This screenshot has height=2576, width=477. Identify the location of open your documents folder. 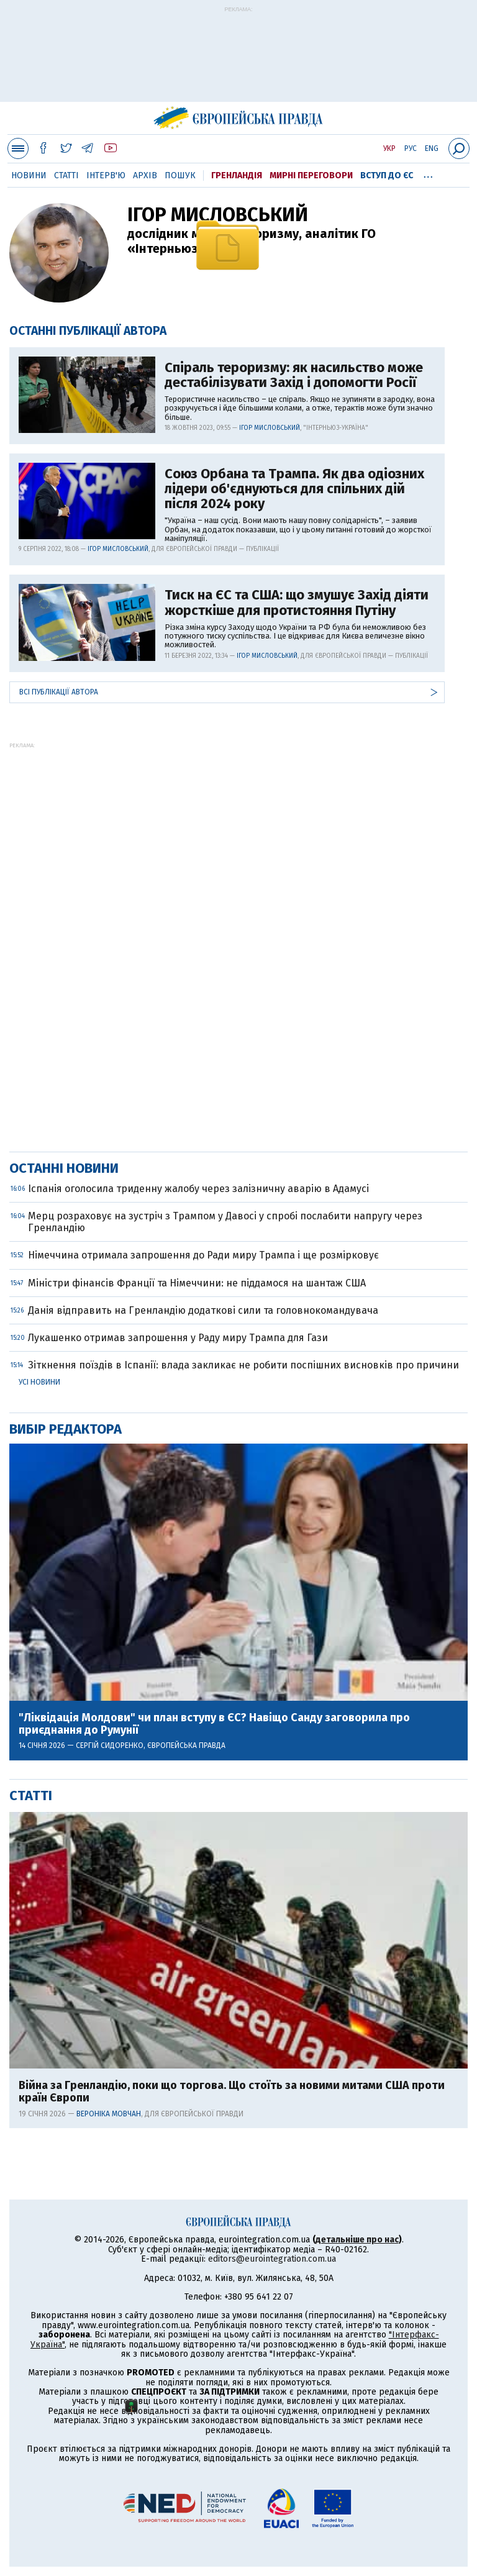
(227, 245).